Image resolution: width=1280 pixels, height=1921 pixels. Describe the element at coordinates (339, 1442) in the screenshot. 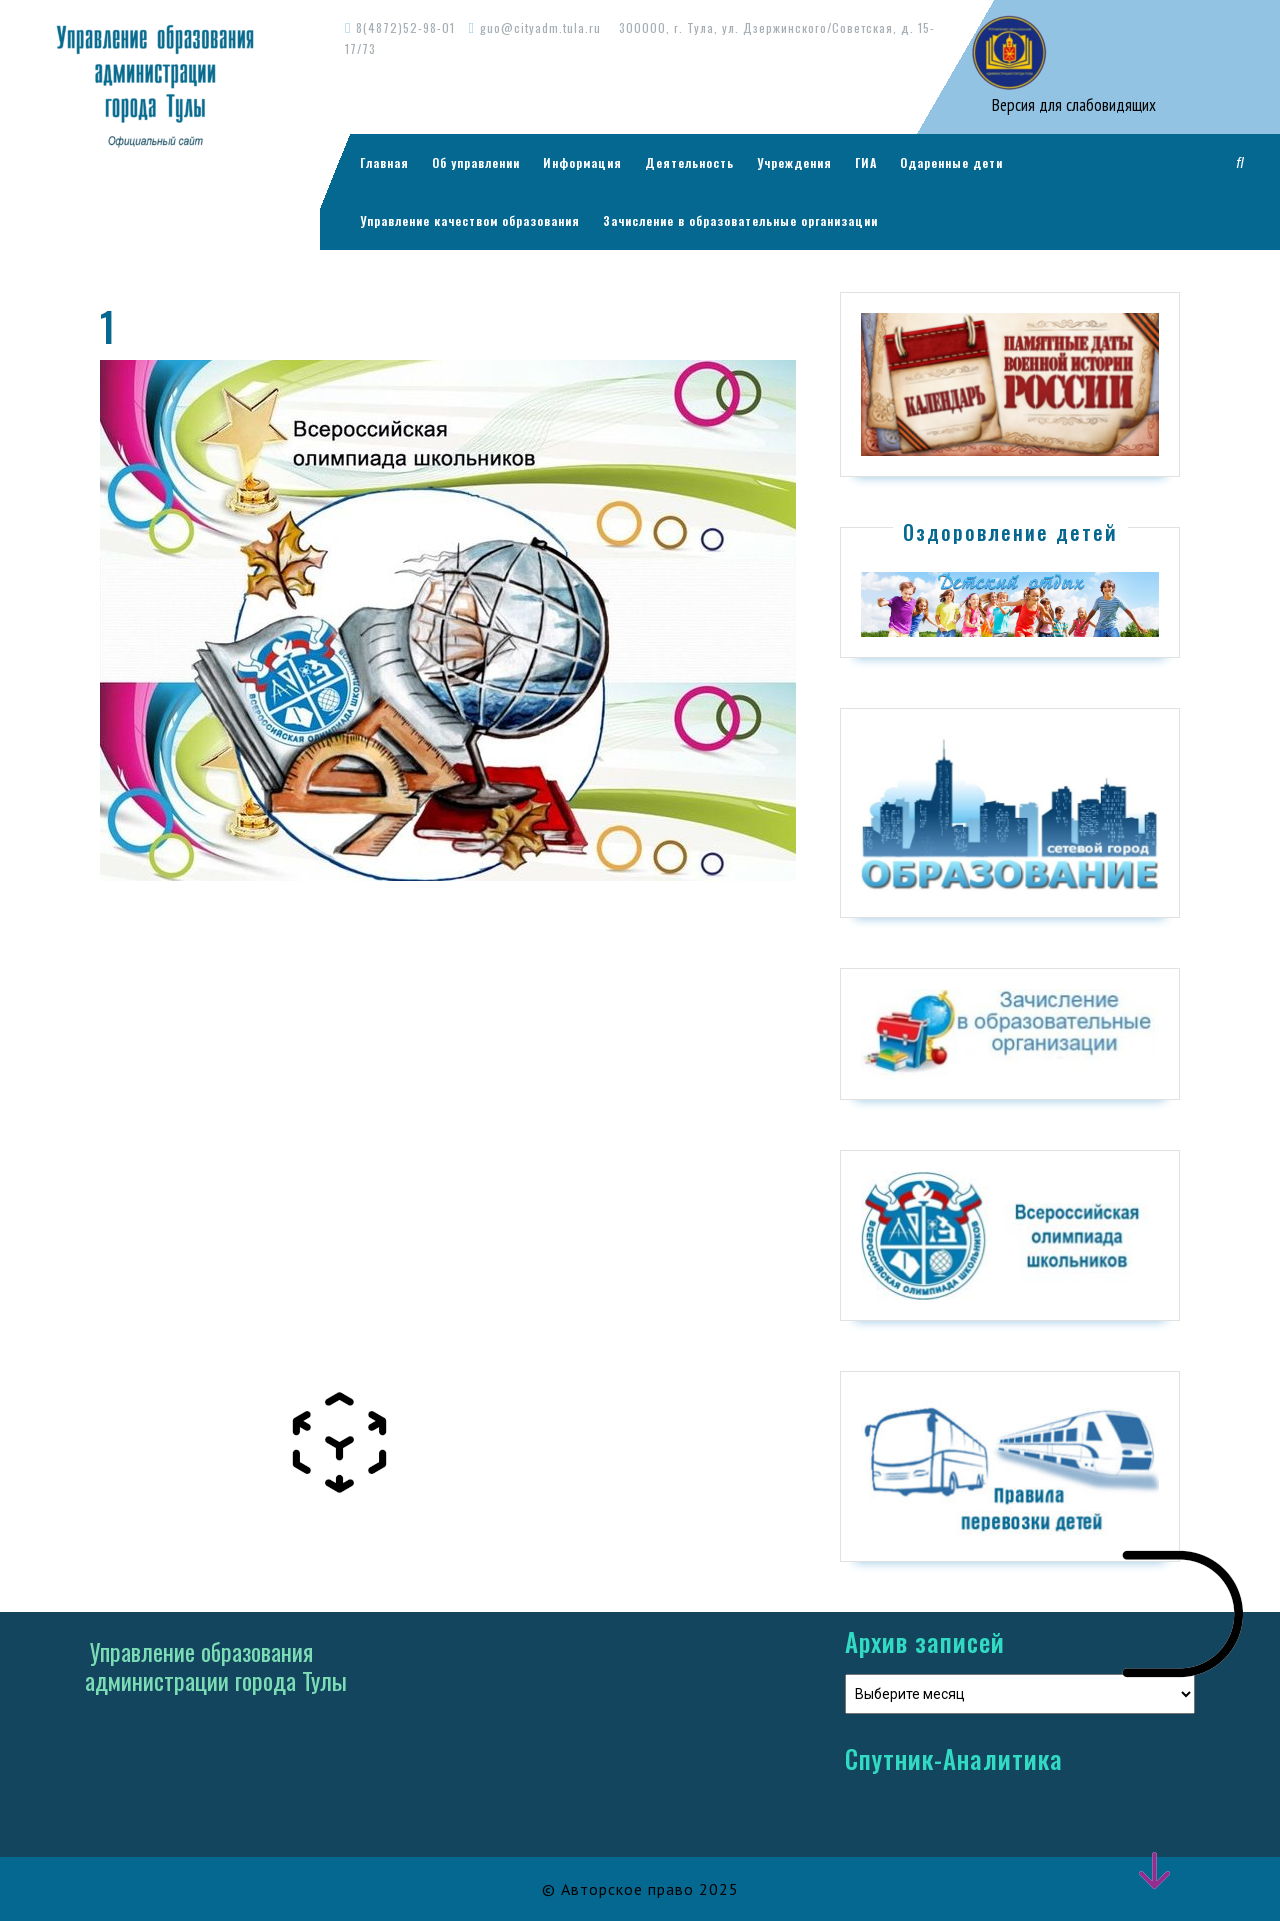

I see `view 3D model or object` at that location.